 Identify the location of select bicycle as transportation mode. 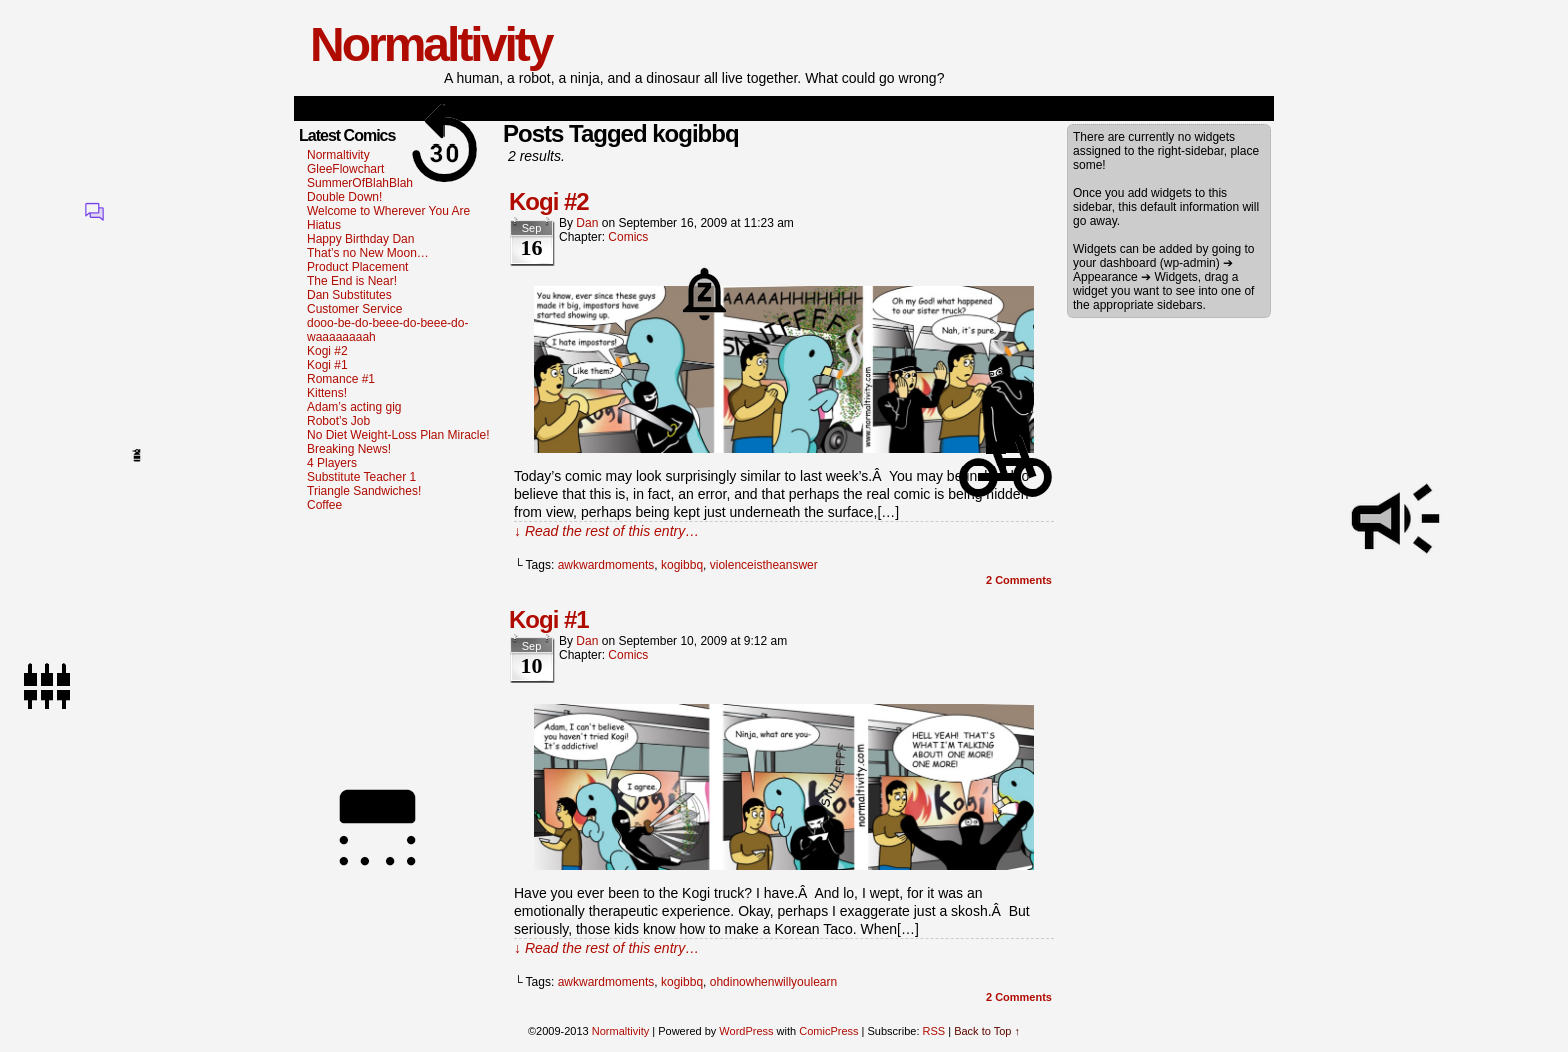
(1005, 465).